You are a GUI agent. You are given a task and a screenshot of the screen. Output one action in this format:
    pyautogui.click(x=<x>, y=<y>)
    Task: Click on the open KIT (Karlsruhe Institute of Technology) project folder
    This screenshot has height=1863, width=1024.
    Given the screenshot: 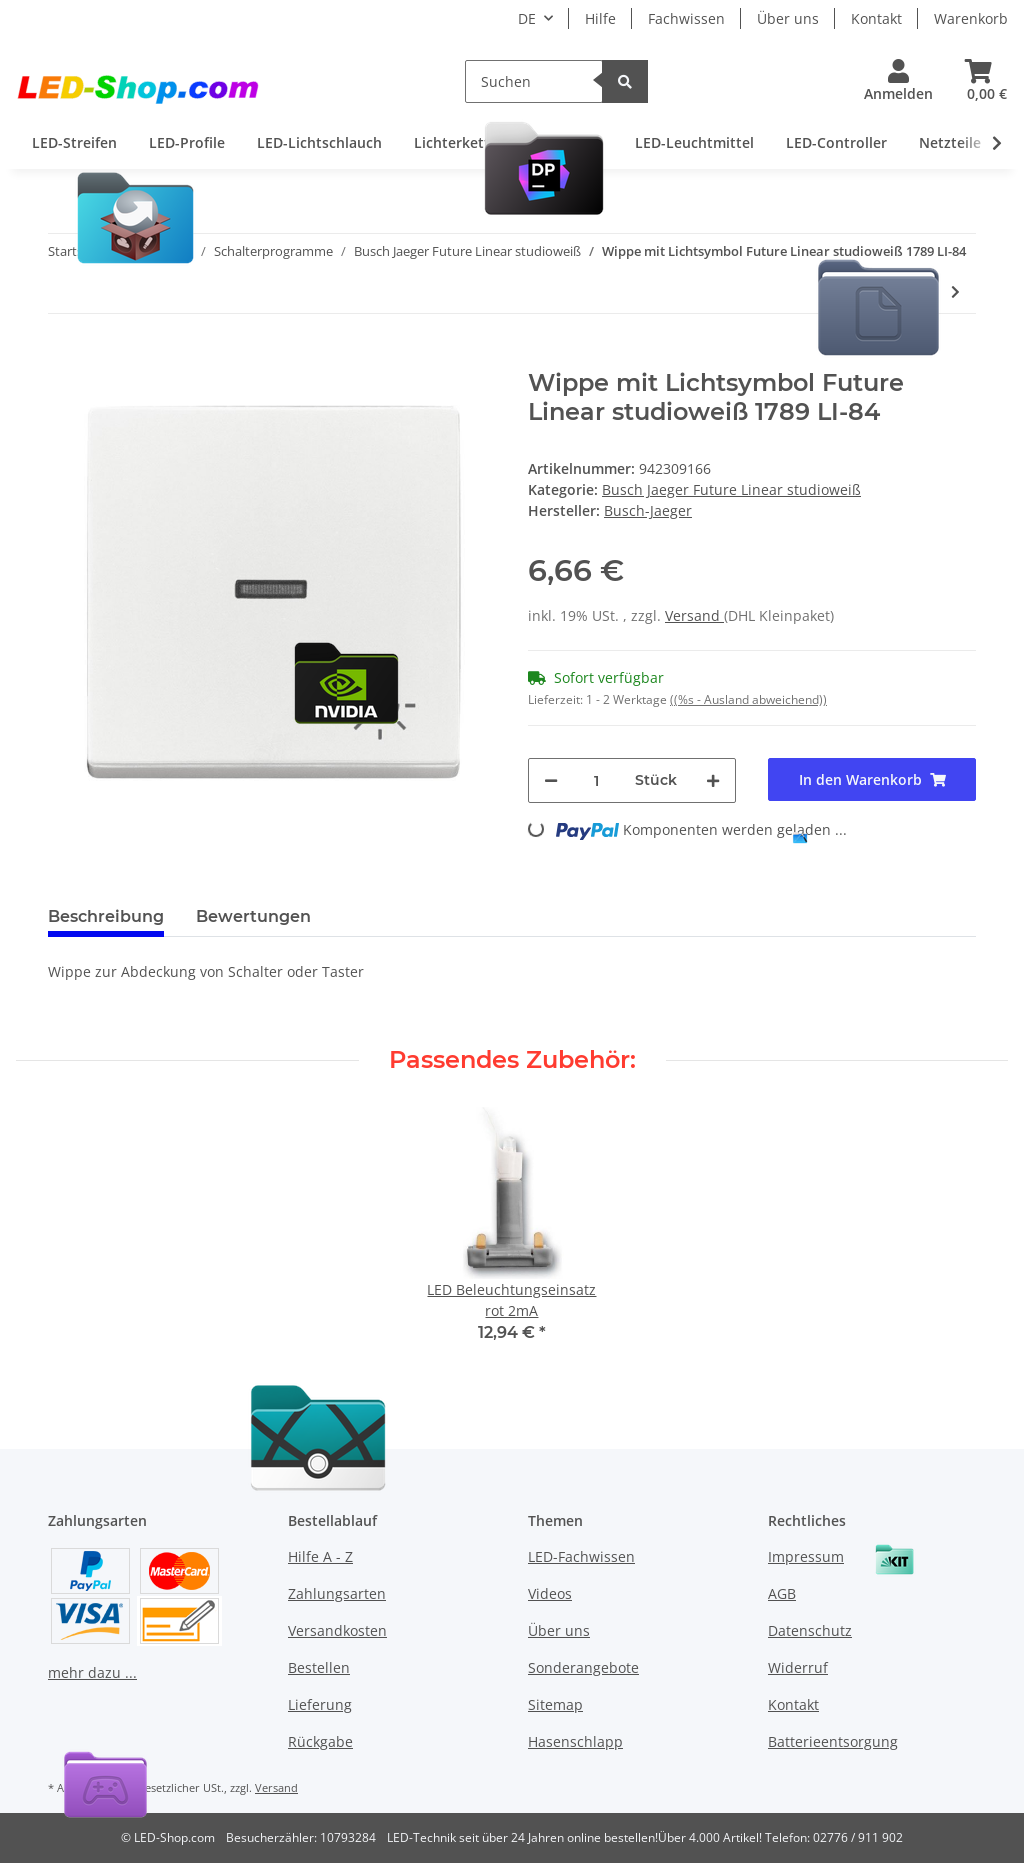 What is the action you would take?
    pyautogui.click(x=894, y=1560)
    